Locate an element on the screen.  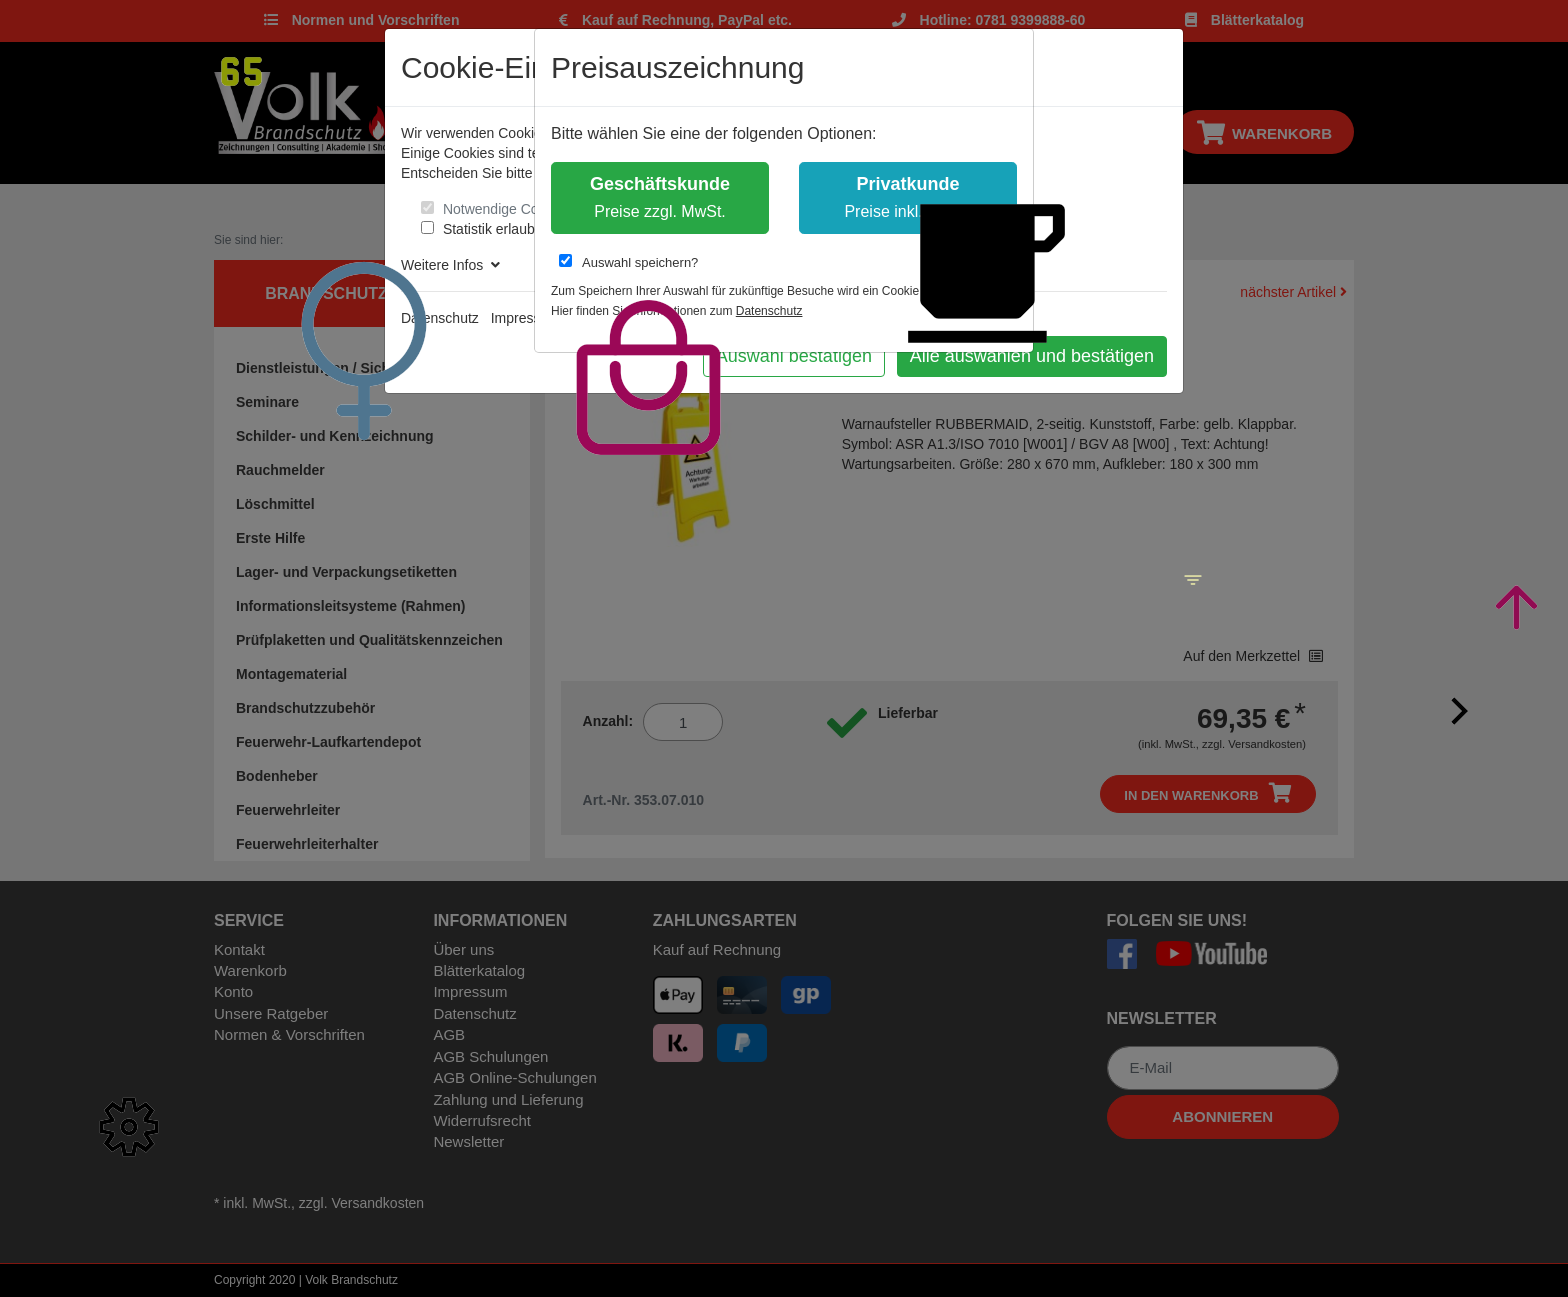
select female gender option is located at coordinates (364, 351).